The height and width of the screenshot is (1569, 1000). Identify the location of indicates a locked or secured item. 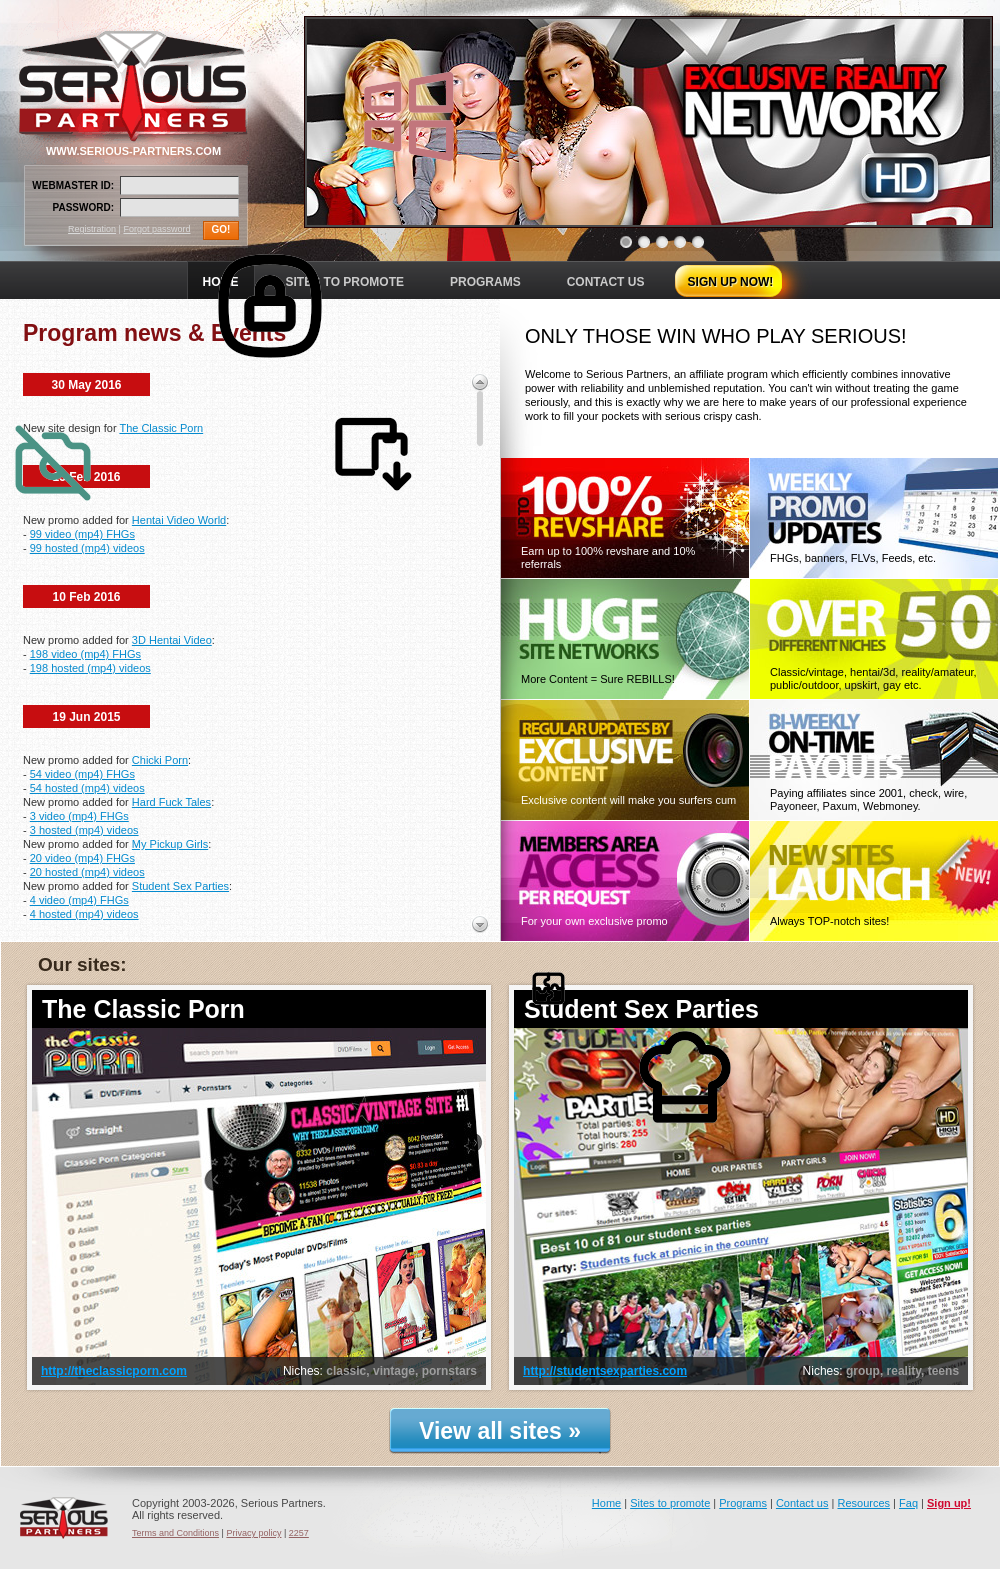
(270, 306).